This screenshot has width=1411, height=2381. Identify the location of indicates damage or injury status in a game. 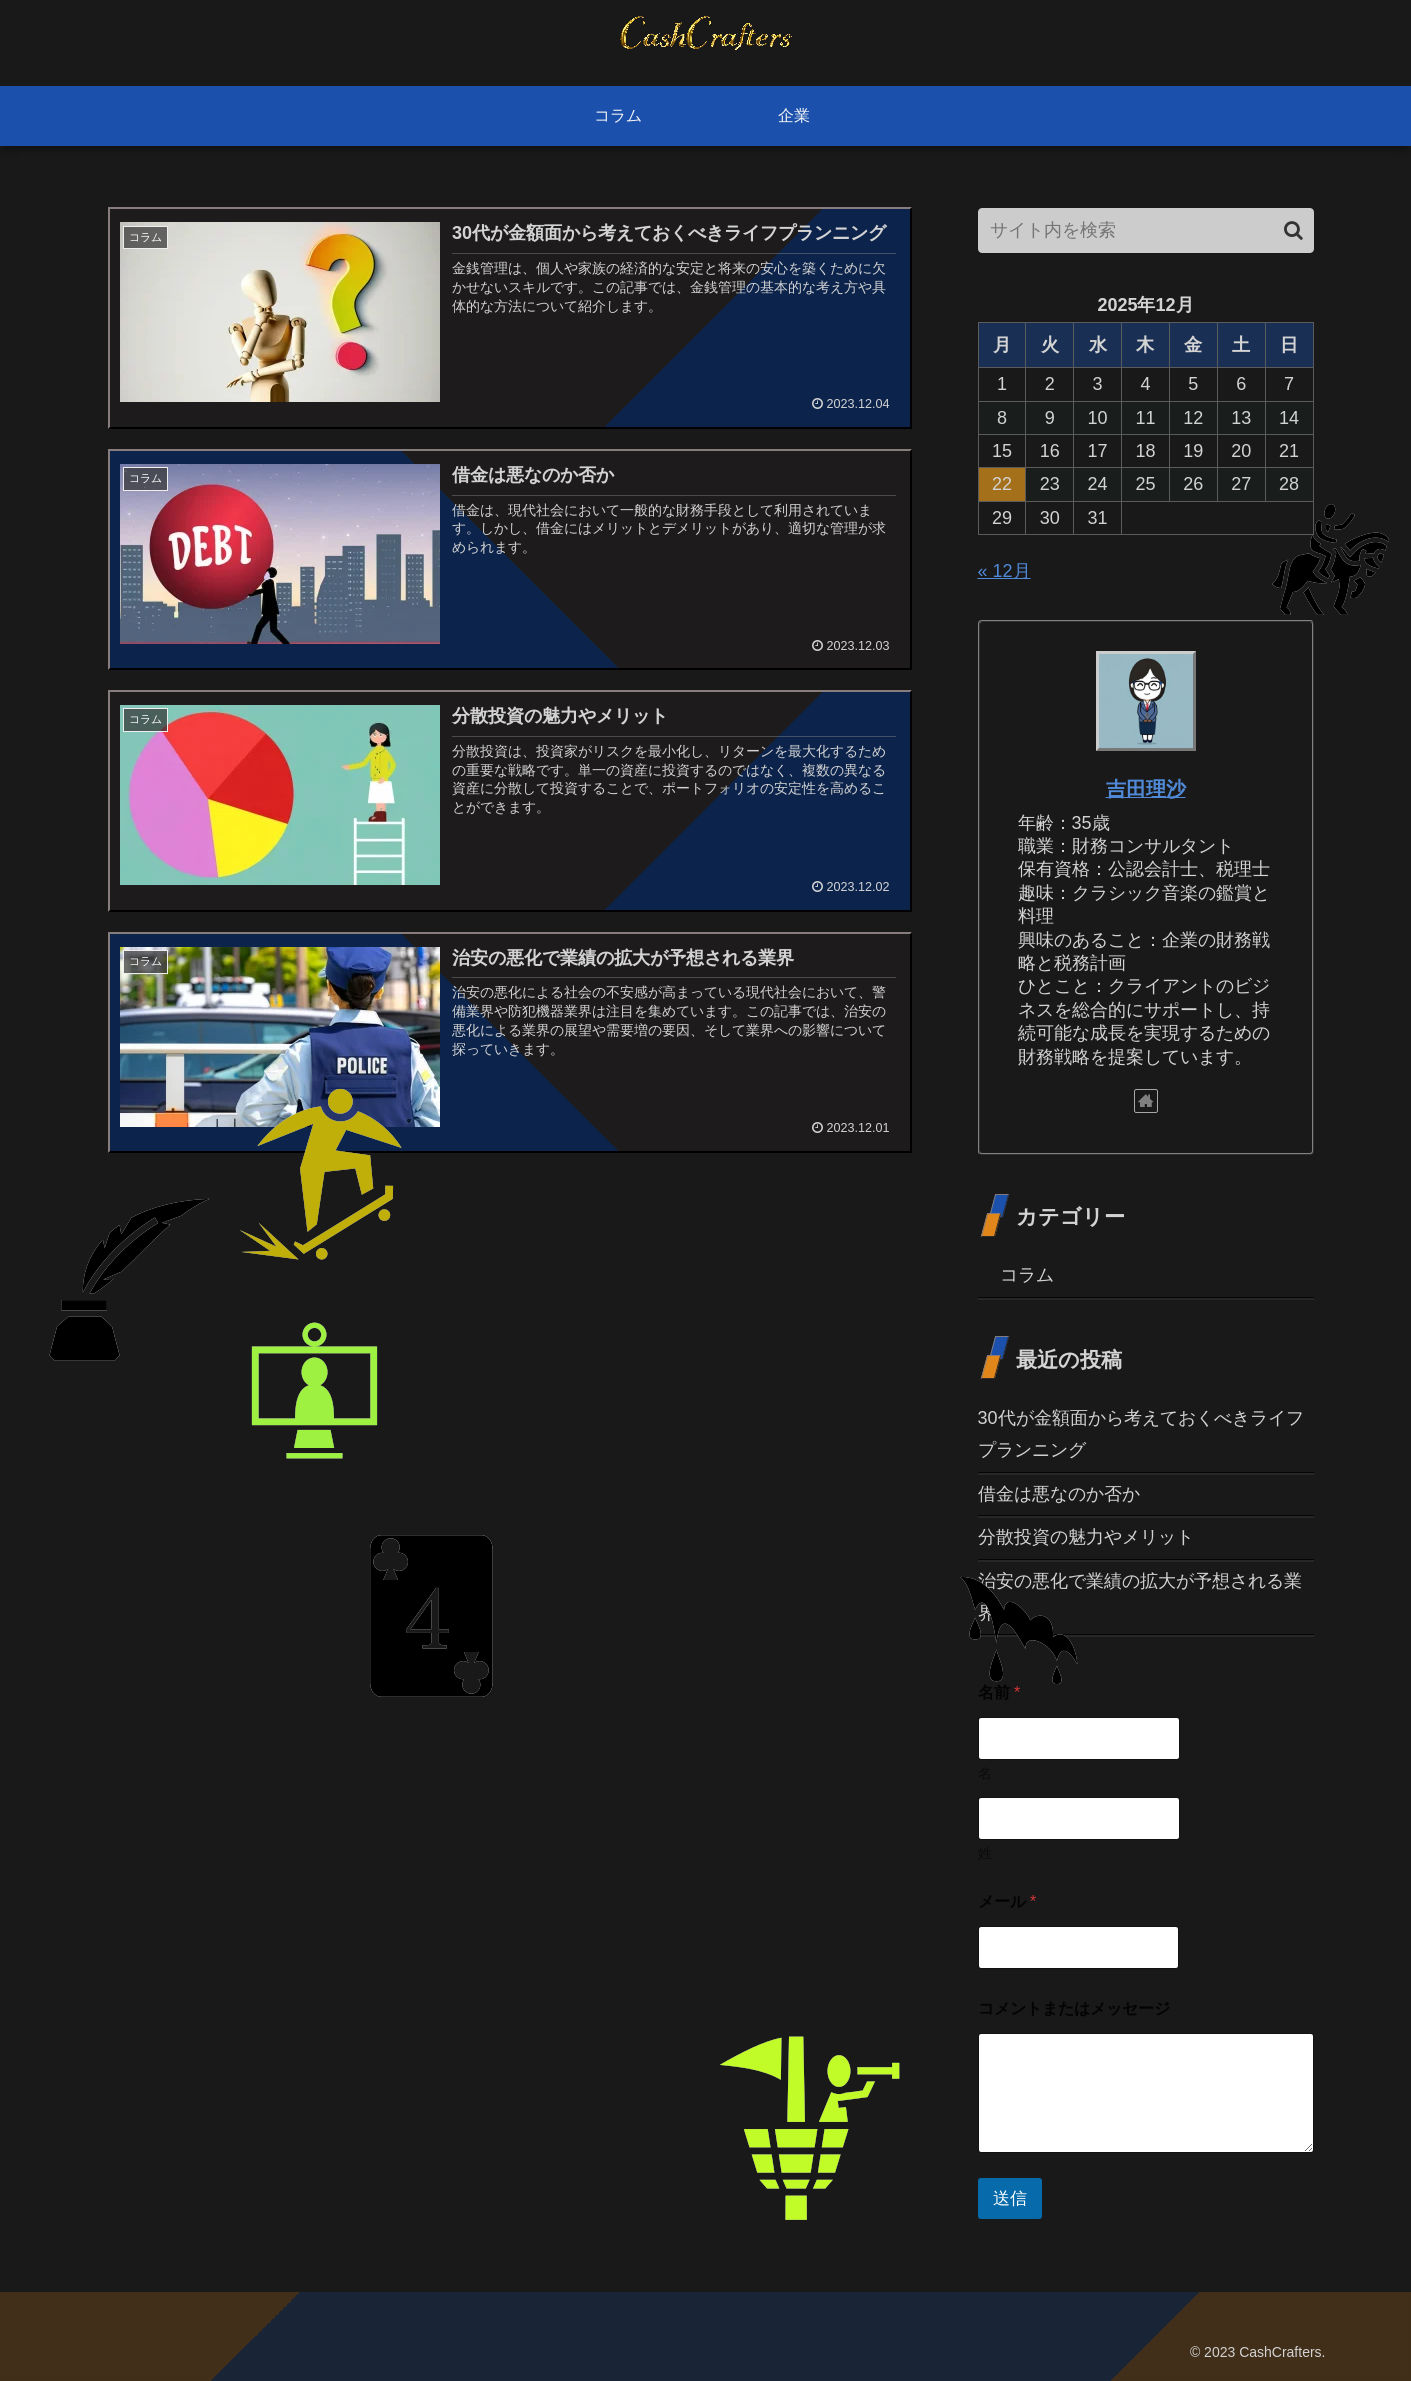
(1018, 1633).